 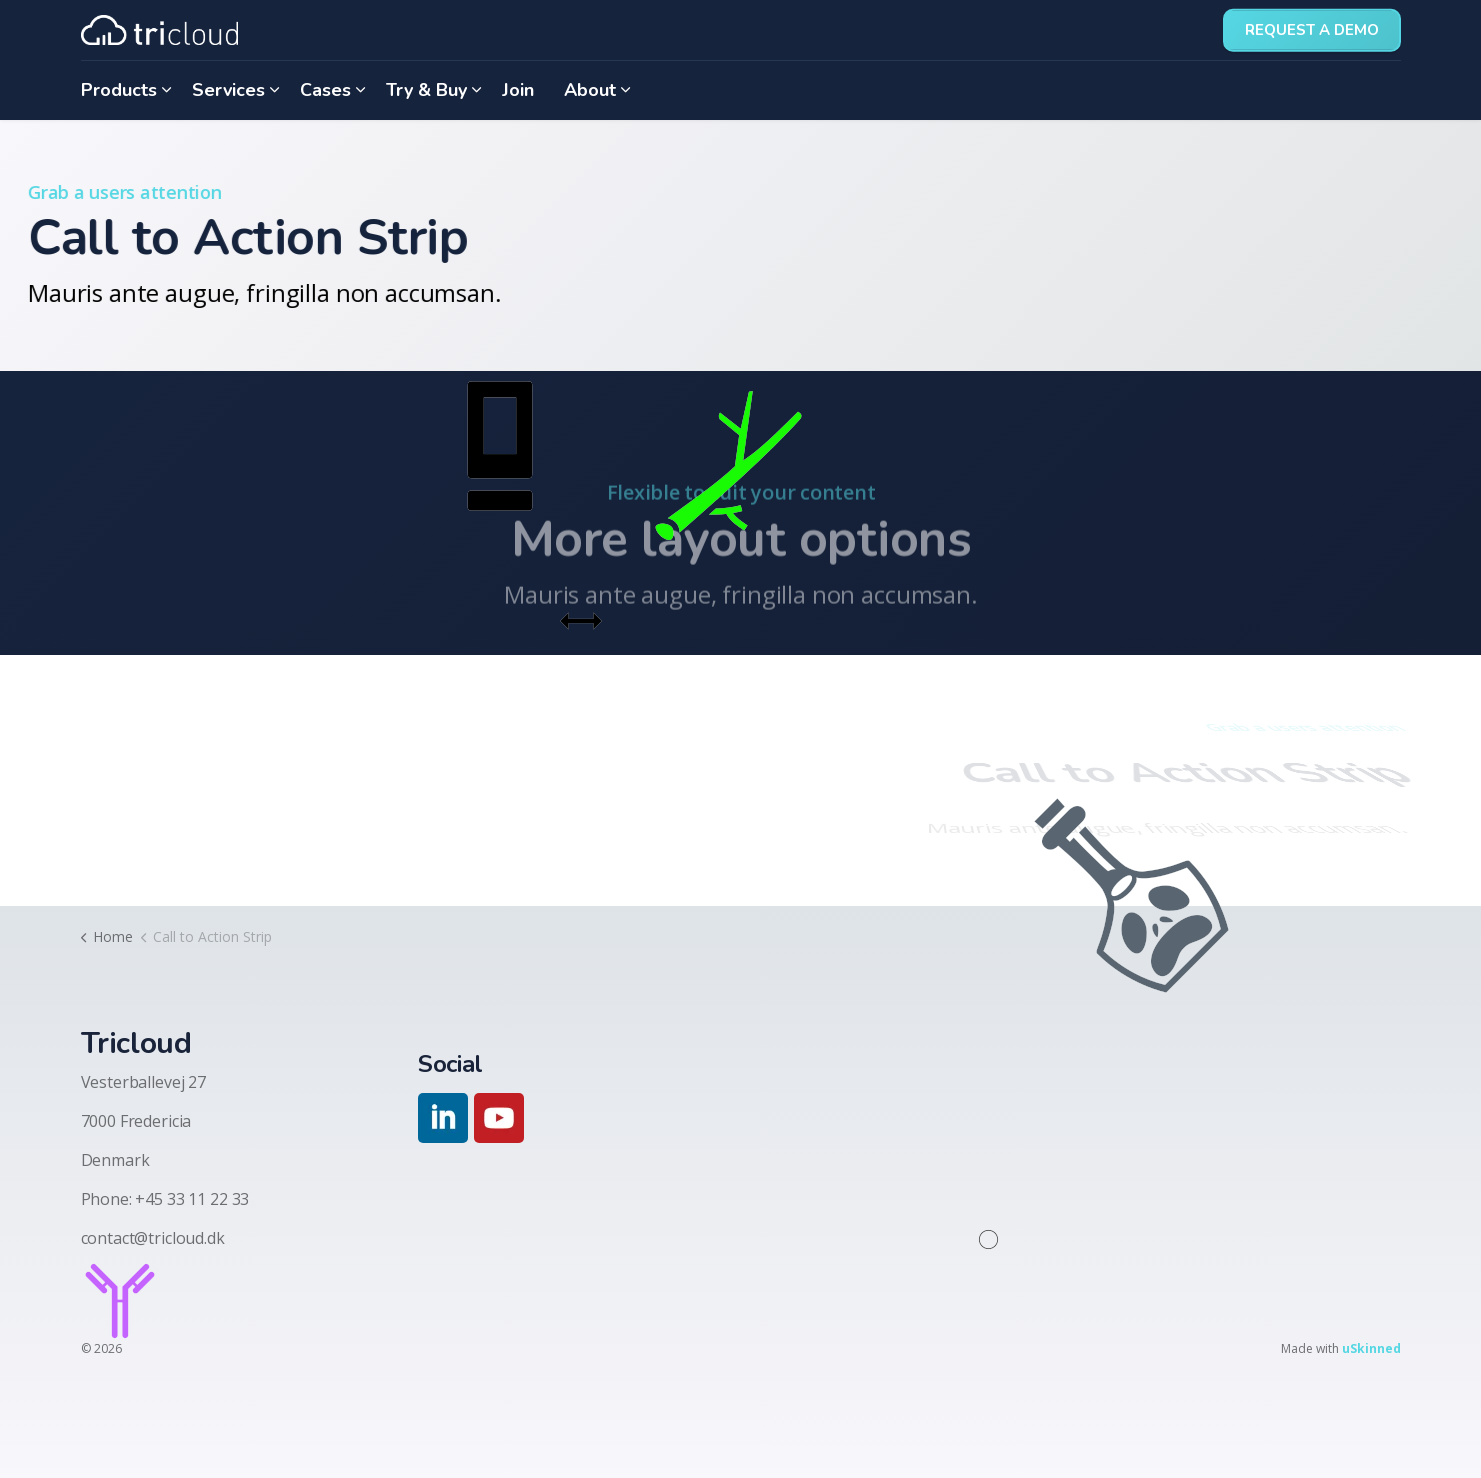 I want to click on view immune system or antibody information, so click(x=120, y=1301).